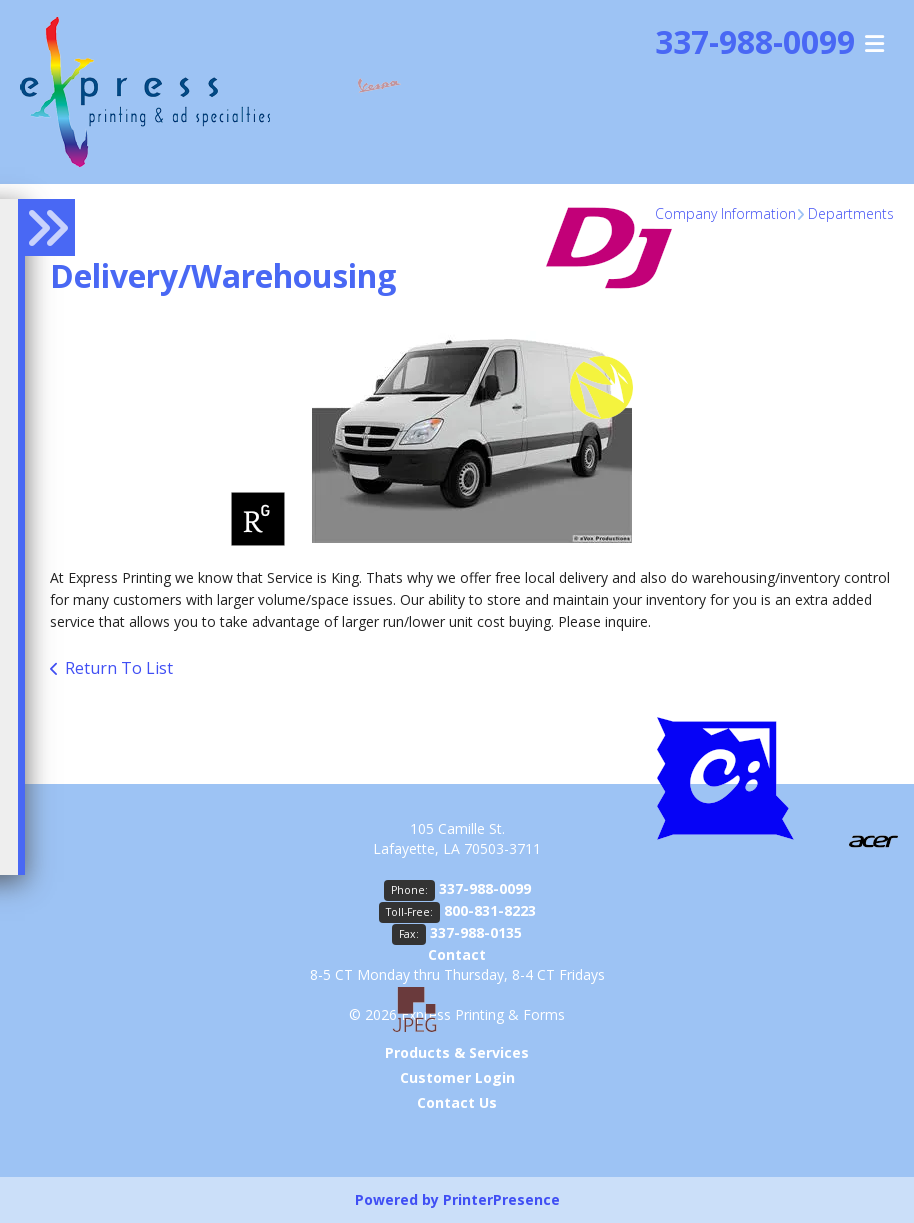 Image resolution: width=914 pixels, height=1223 pixels. What do you see at coordinates (258, 519) in the screenshot?
I see `visit ResearchGate profile or page` at bounding box center [258, 519].